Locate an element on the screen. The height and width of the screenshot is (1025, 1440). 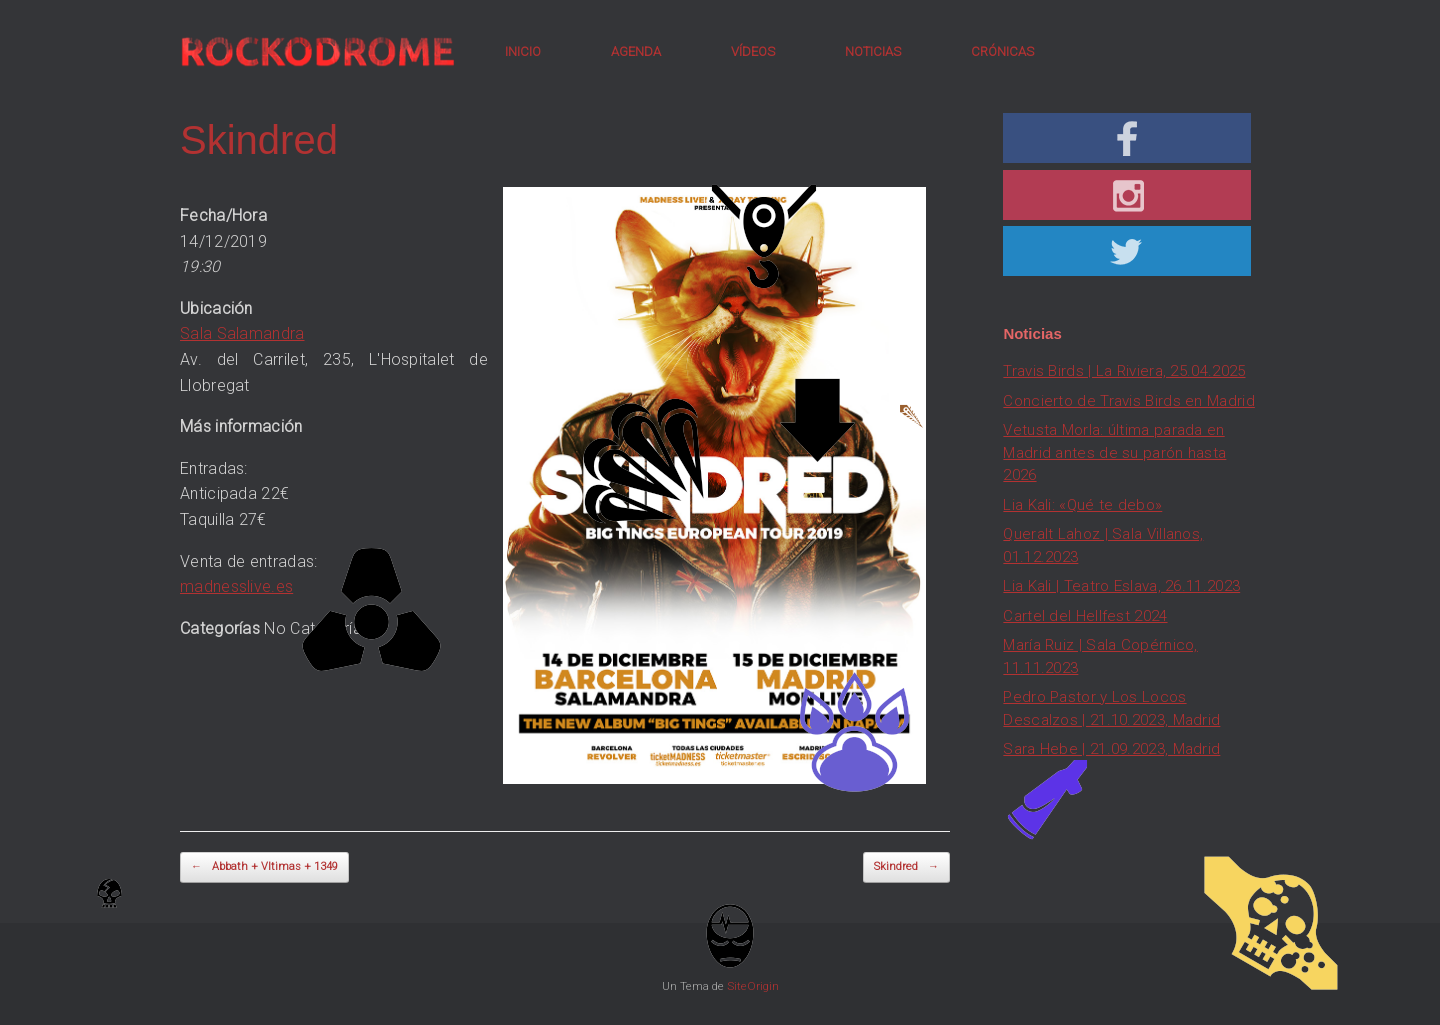
select or equip weapon attachment is located at coordinates (1047, 799).